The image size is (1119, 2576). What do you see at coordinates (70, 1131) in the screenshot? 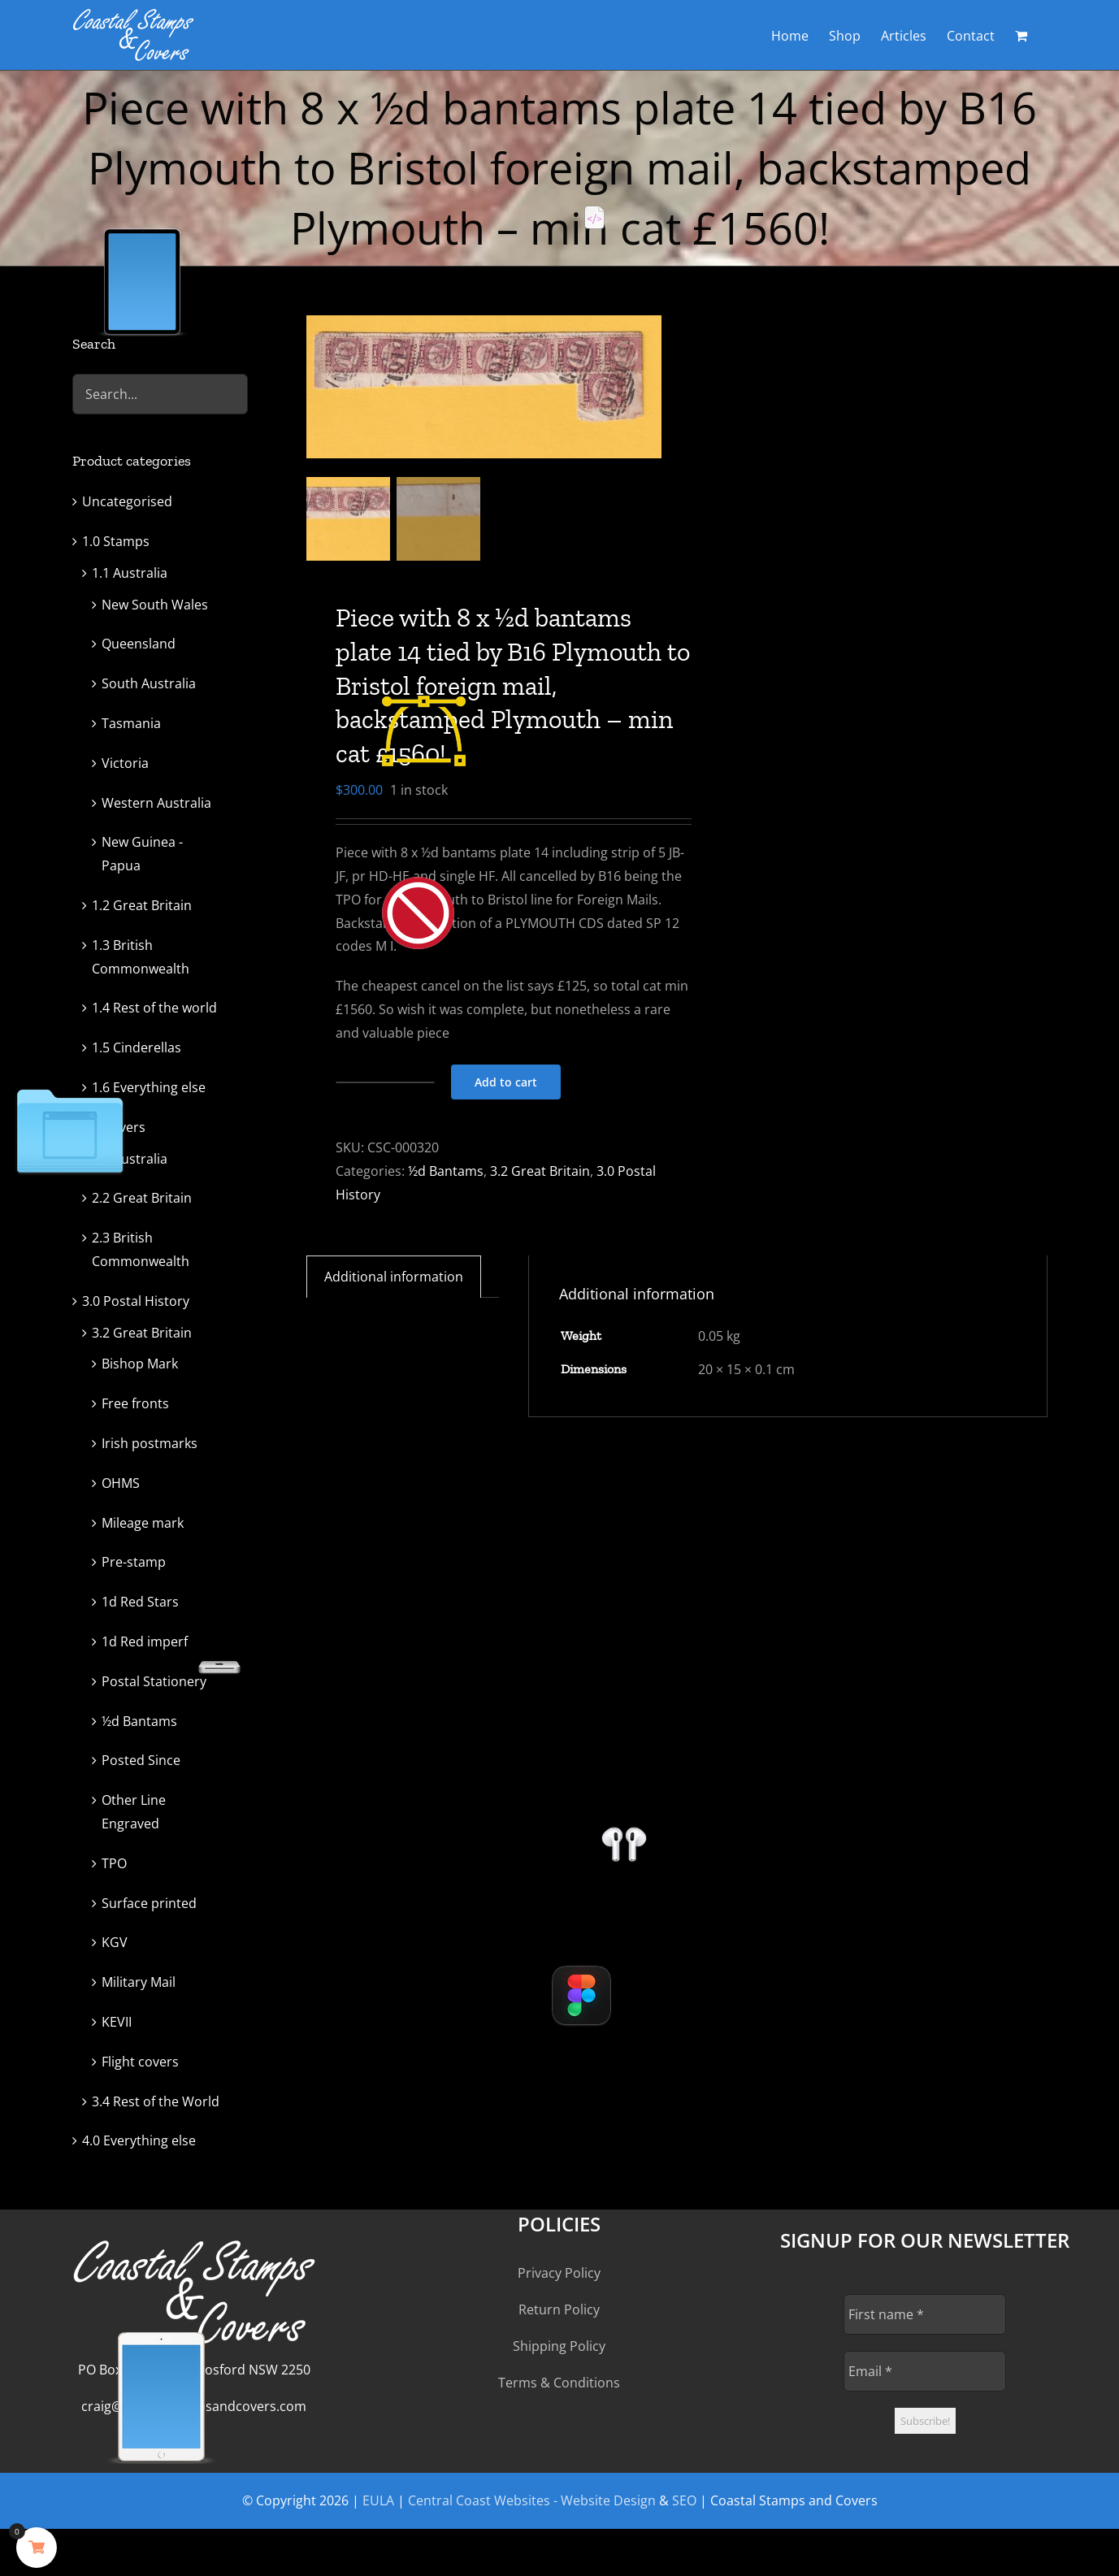
I see `open the desktop folder` at bounding box center [70, 1131].